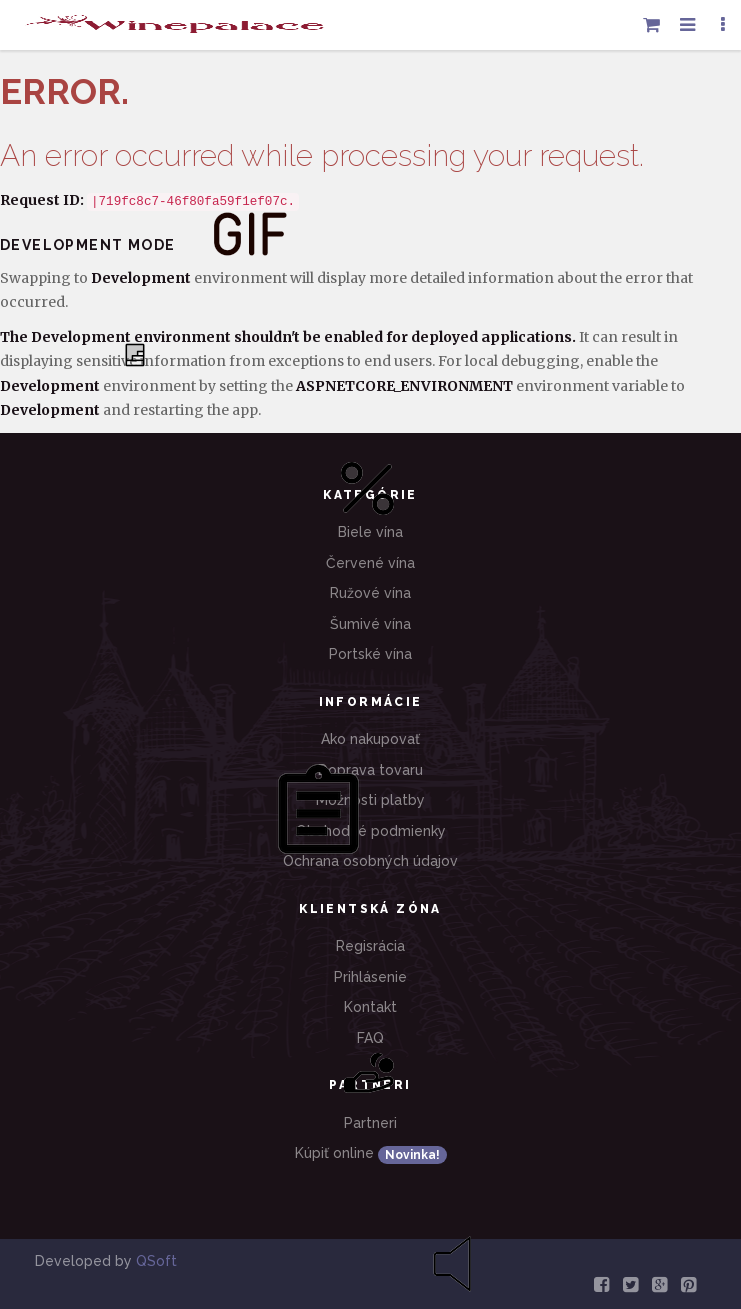 The width and height of the screenshot is (741, 1309). What do you see at coordinates (370, 1074) in the screenshot?
I see `make a payment or donation` at bounding box center [370, 1074].